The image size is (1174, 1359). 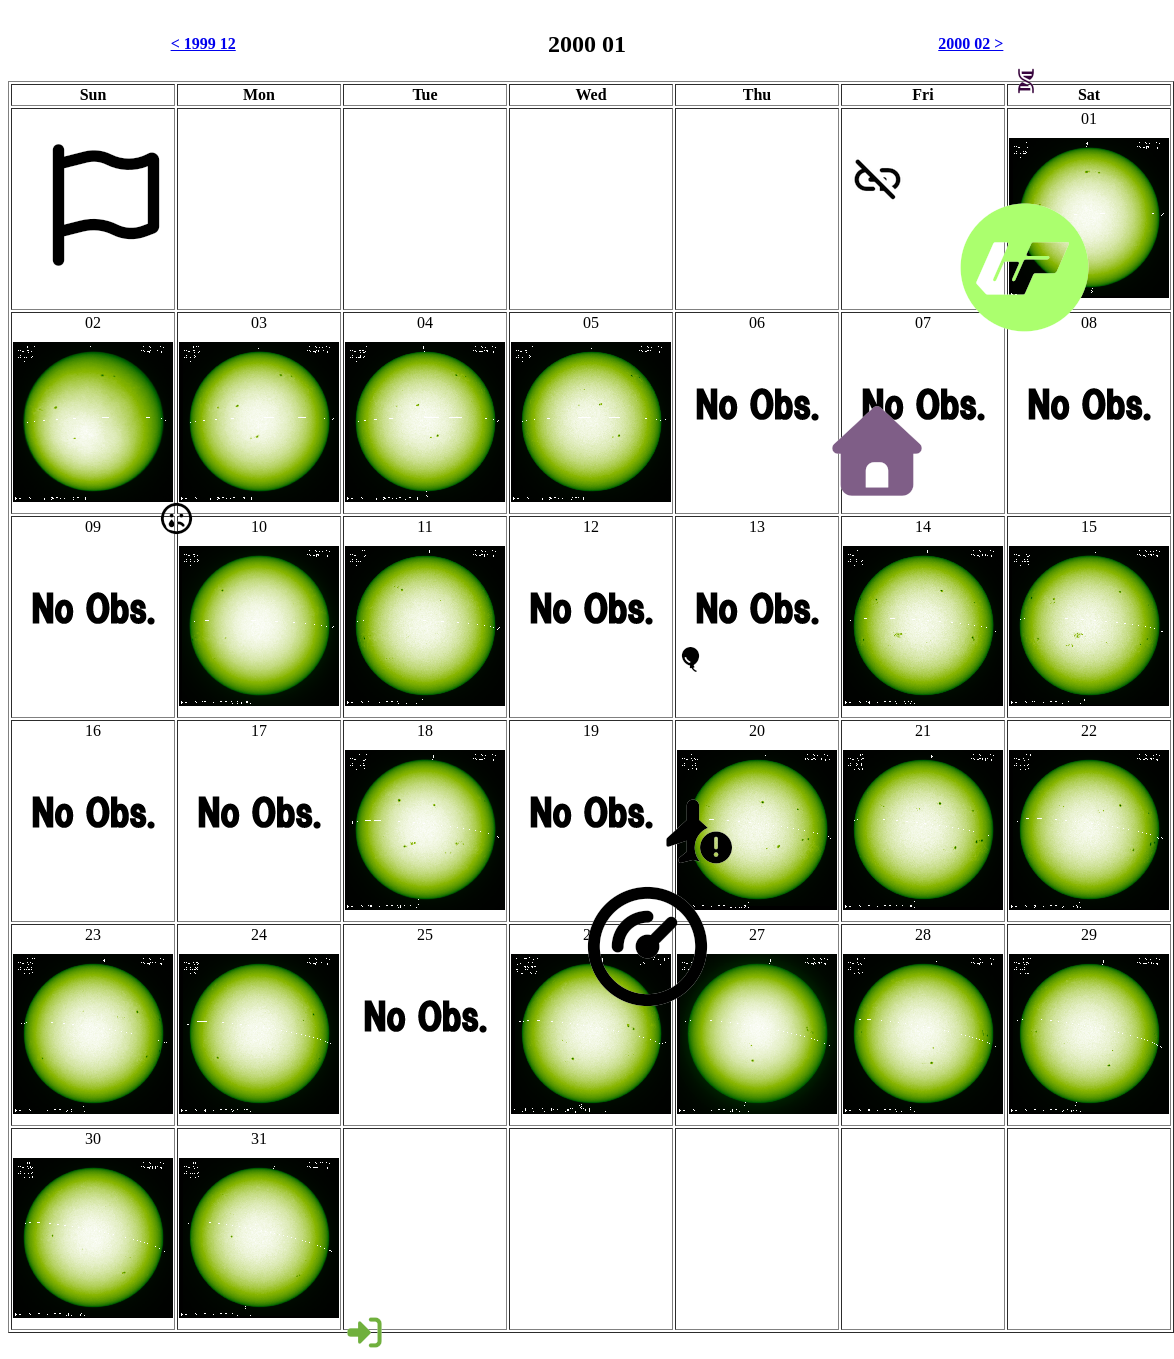 What do you see at coordinates (877, 179) in the screenshot?
I see `unlink or disconnect a shared link` at bounding box center [877, 179].